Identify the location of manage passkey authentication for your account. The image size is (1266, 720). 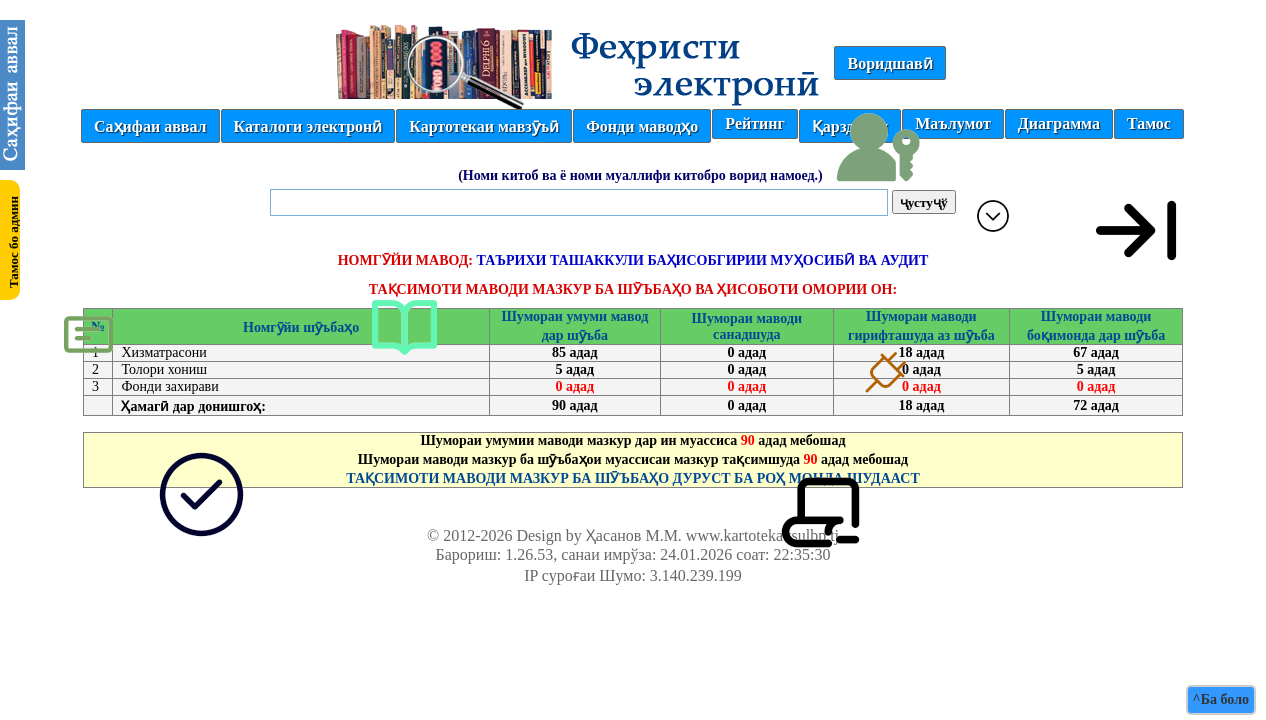
(878, 149).